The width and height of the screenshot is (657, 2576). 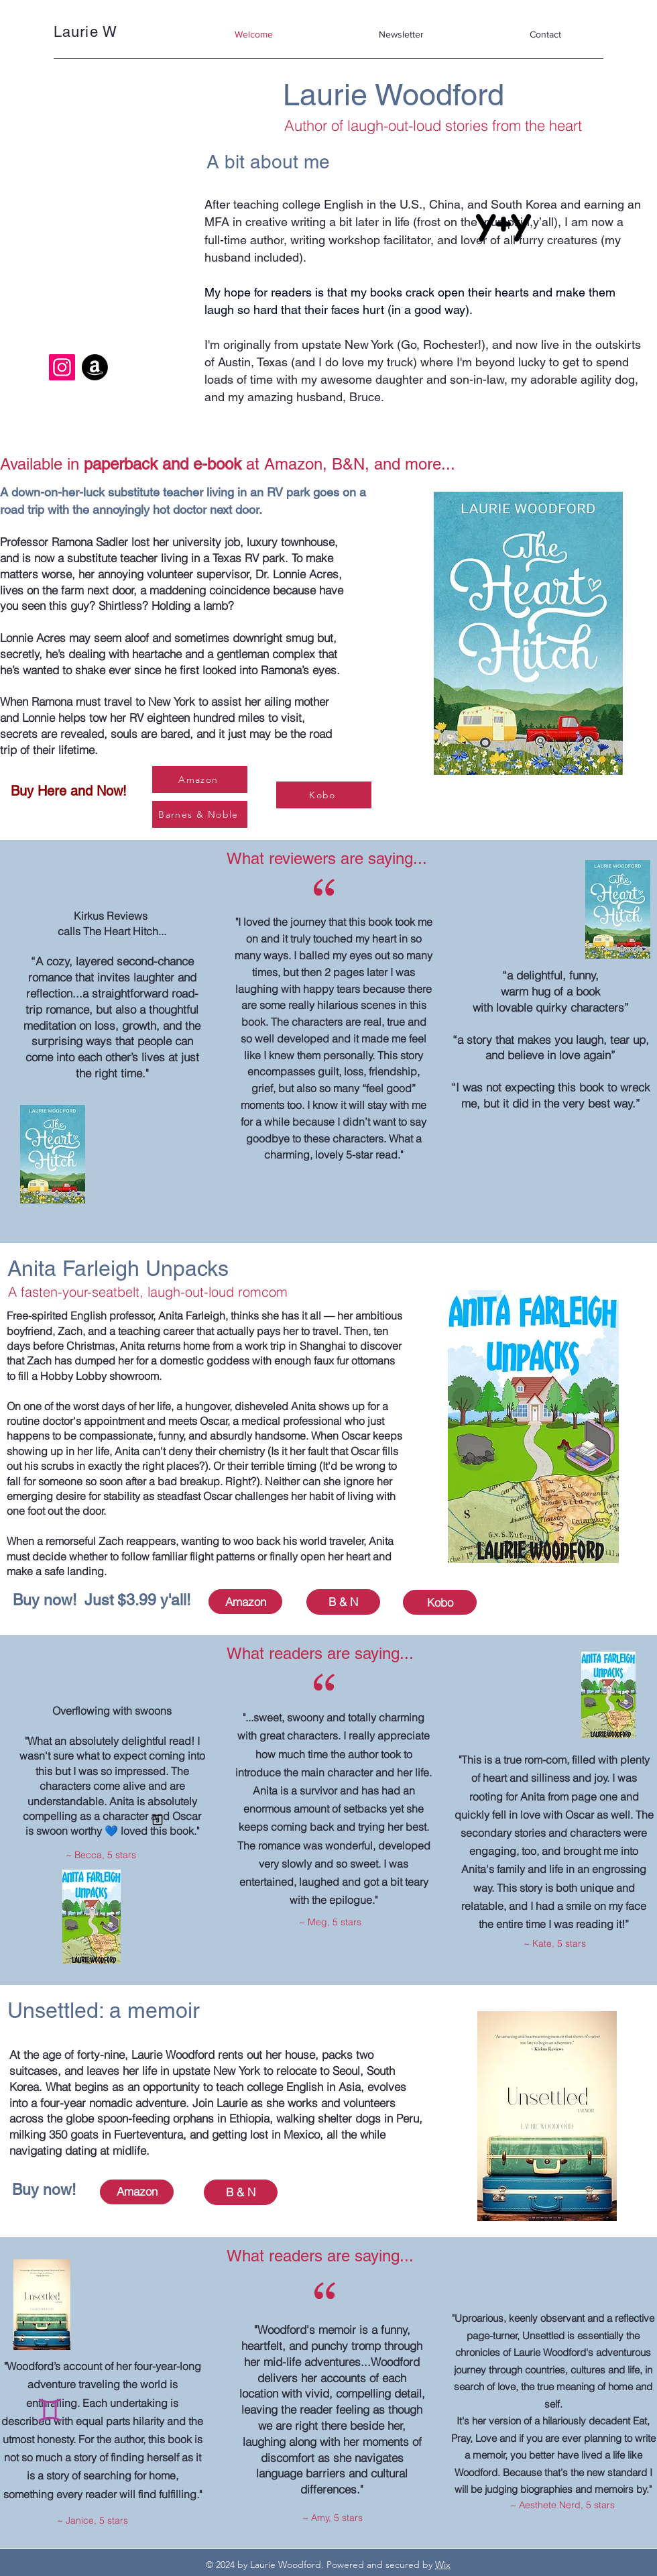 What do you see at coordinates (50, 2410) in the screenshot?
I see `gemini zodiac sign symbol` at bounding box center [50, 2410].